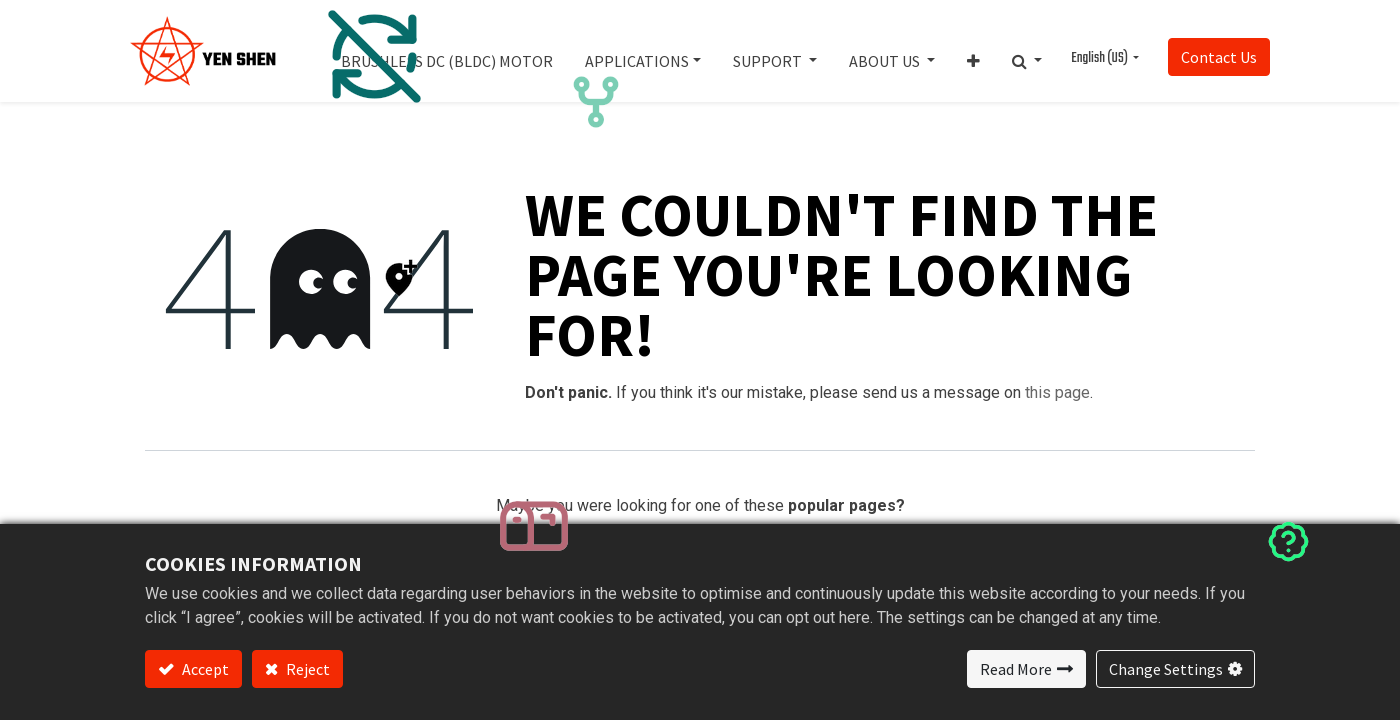  Describe the element at coordinates (399, 278) in the screenshot. I see `add a new location pin to the map` at that location.